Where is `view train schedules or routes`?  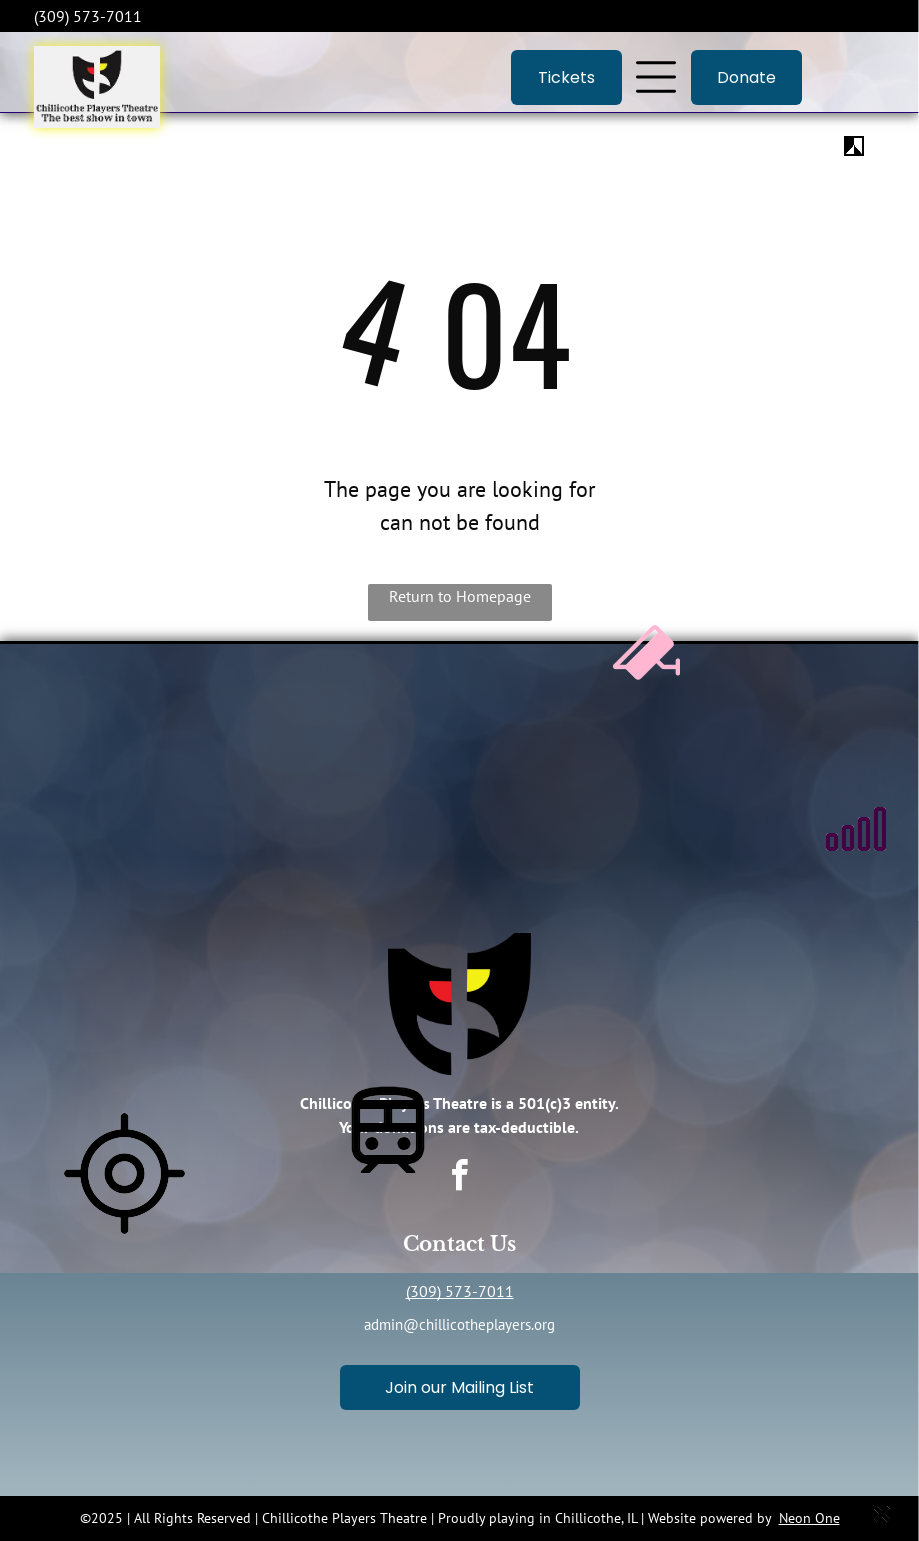
view train schedules or routes is located at coordinates (388, 1132).